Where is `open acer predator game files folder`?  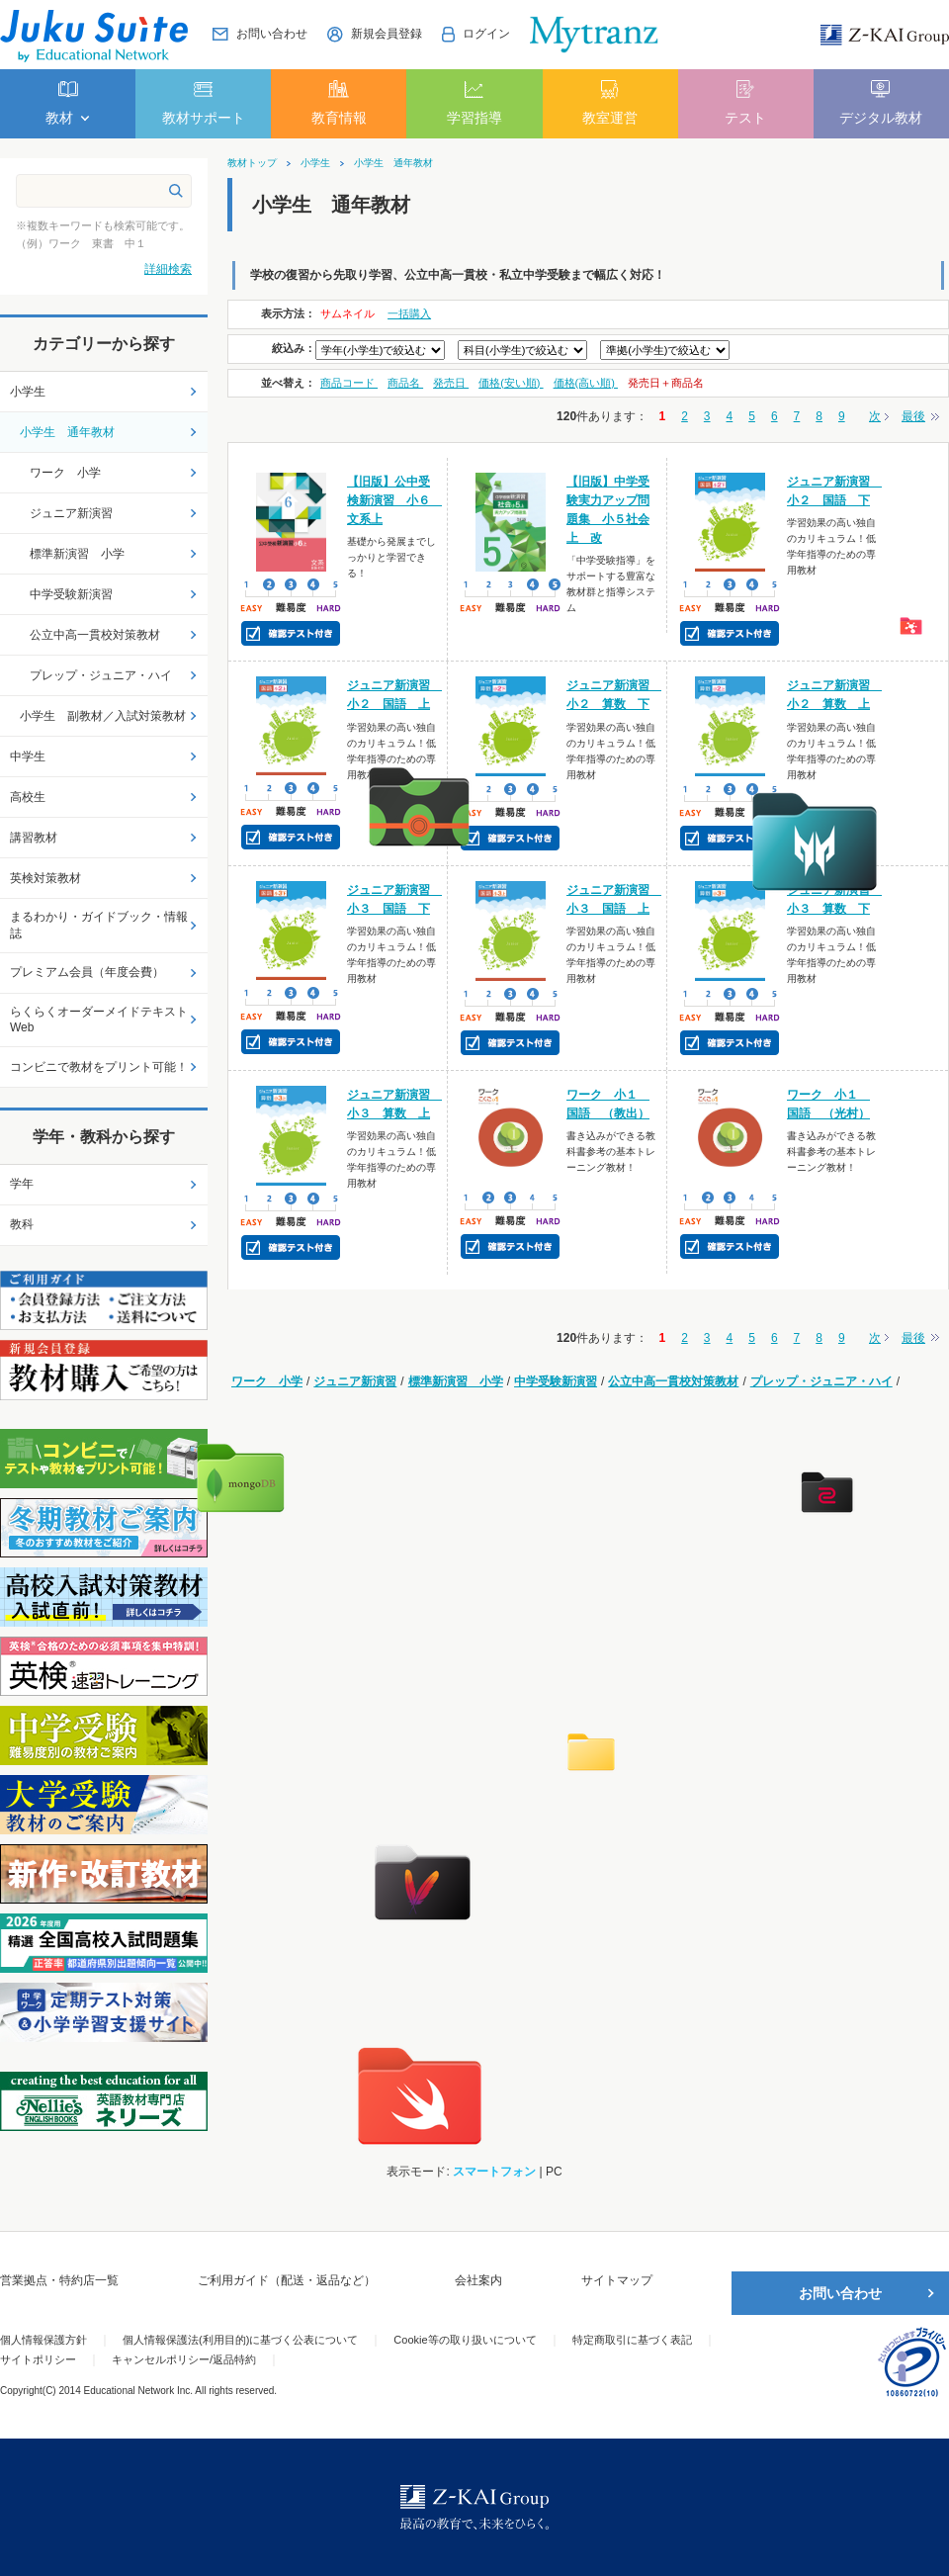 open acer predator game files folder is located at coordinates (814, 844).